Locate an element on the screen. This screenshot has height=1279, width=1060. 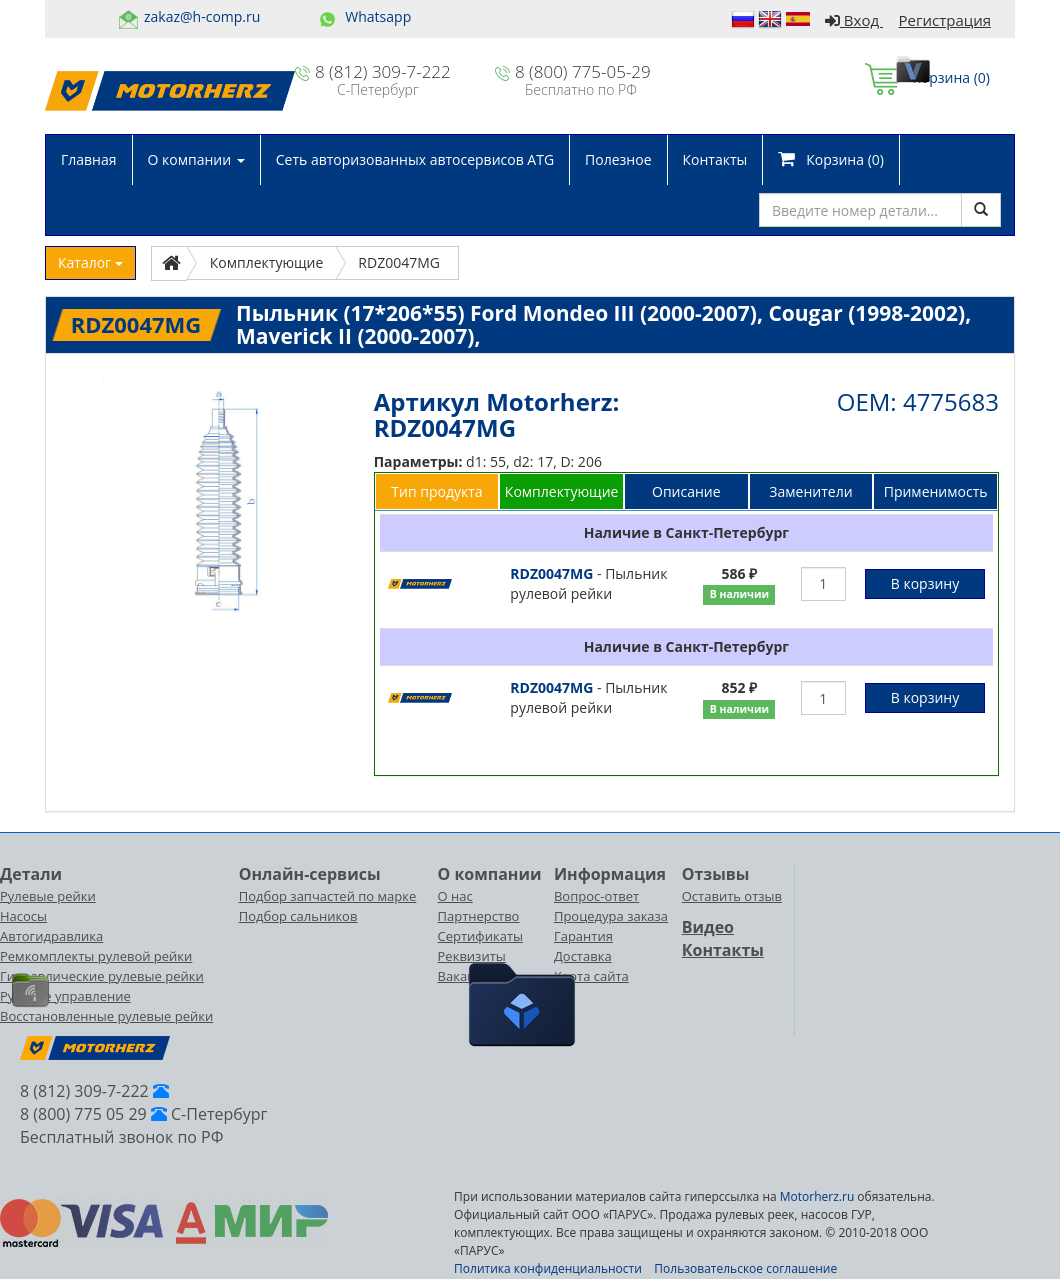
open blockchain-related files and documents is located at coordinates (521, 1007).